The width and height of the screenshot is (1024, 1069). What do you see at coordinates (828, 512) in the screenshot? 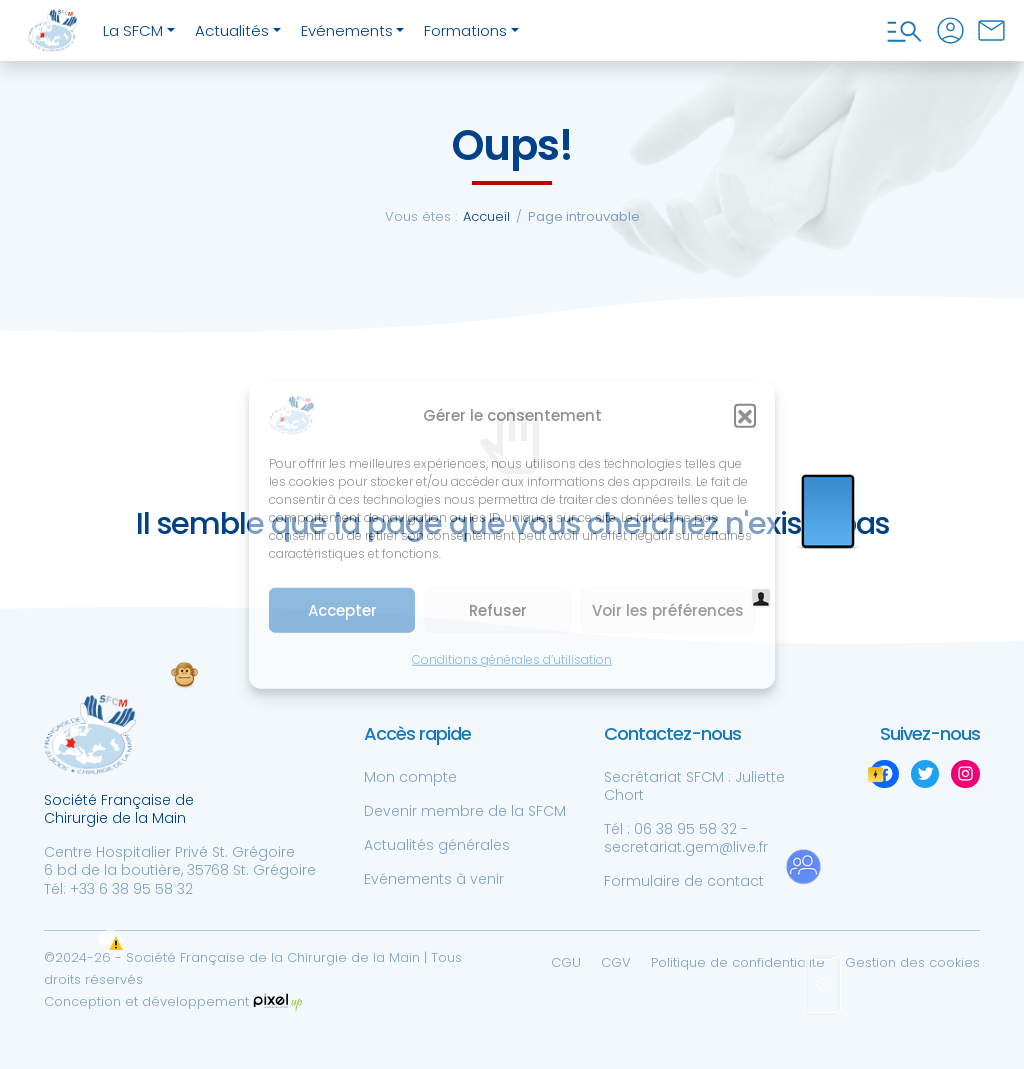
I see `iPad Pro device connected to your system` at bounding box center [828, 512].